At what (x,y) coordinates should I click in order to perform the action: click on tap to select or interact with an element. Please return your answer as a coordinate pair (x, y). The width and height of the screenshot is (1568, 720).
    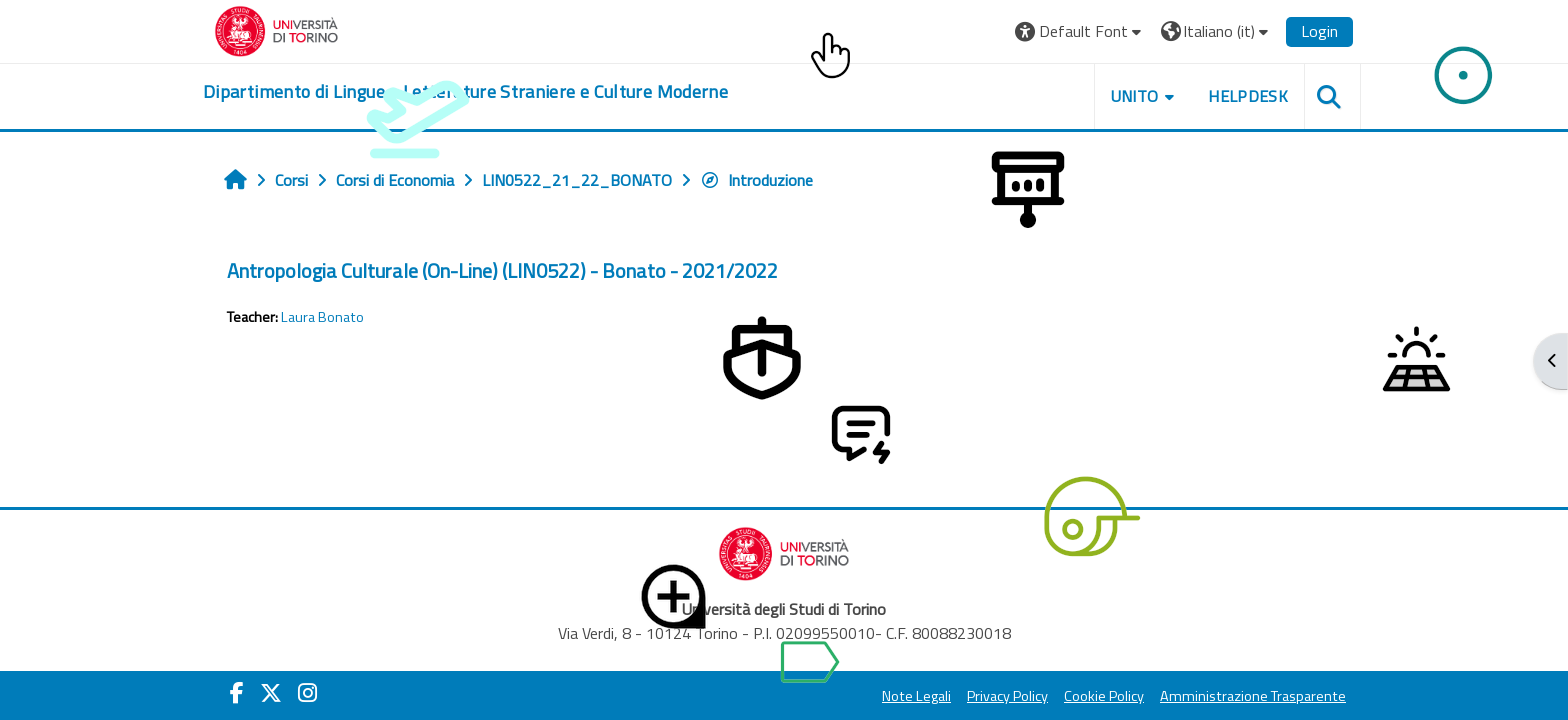
    Looking at the image, I should click on (830, 55).